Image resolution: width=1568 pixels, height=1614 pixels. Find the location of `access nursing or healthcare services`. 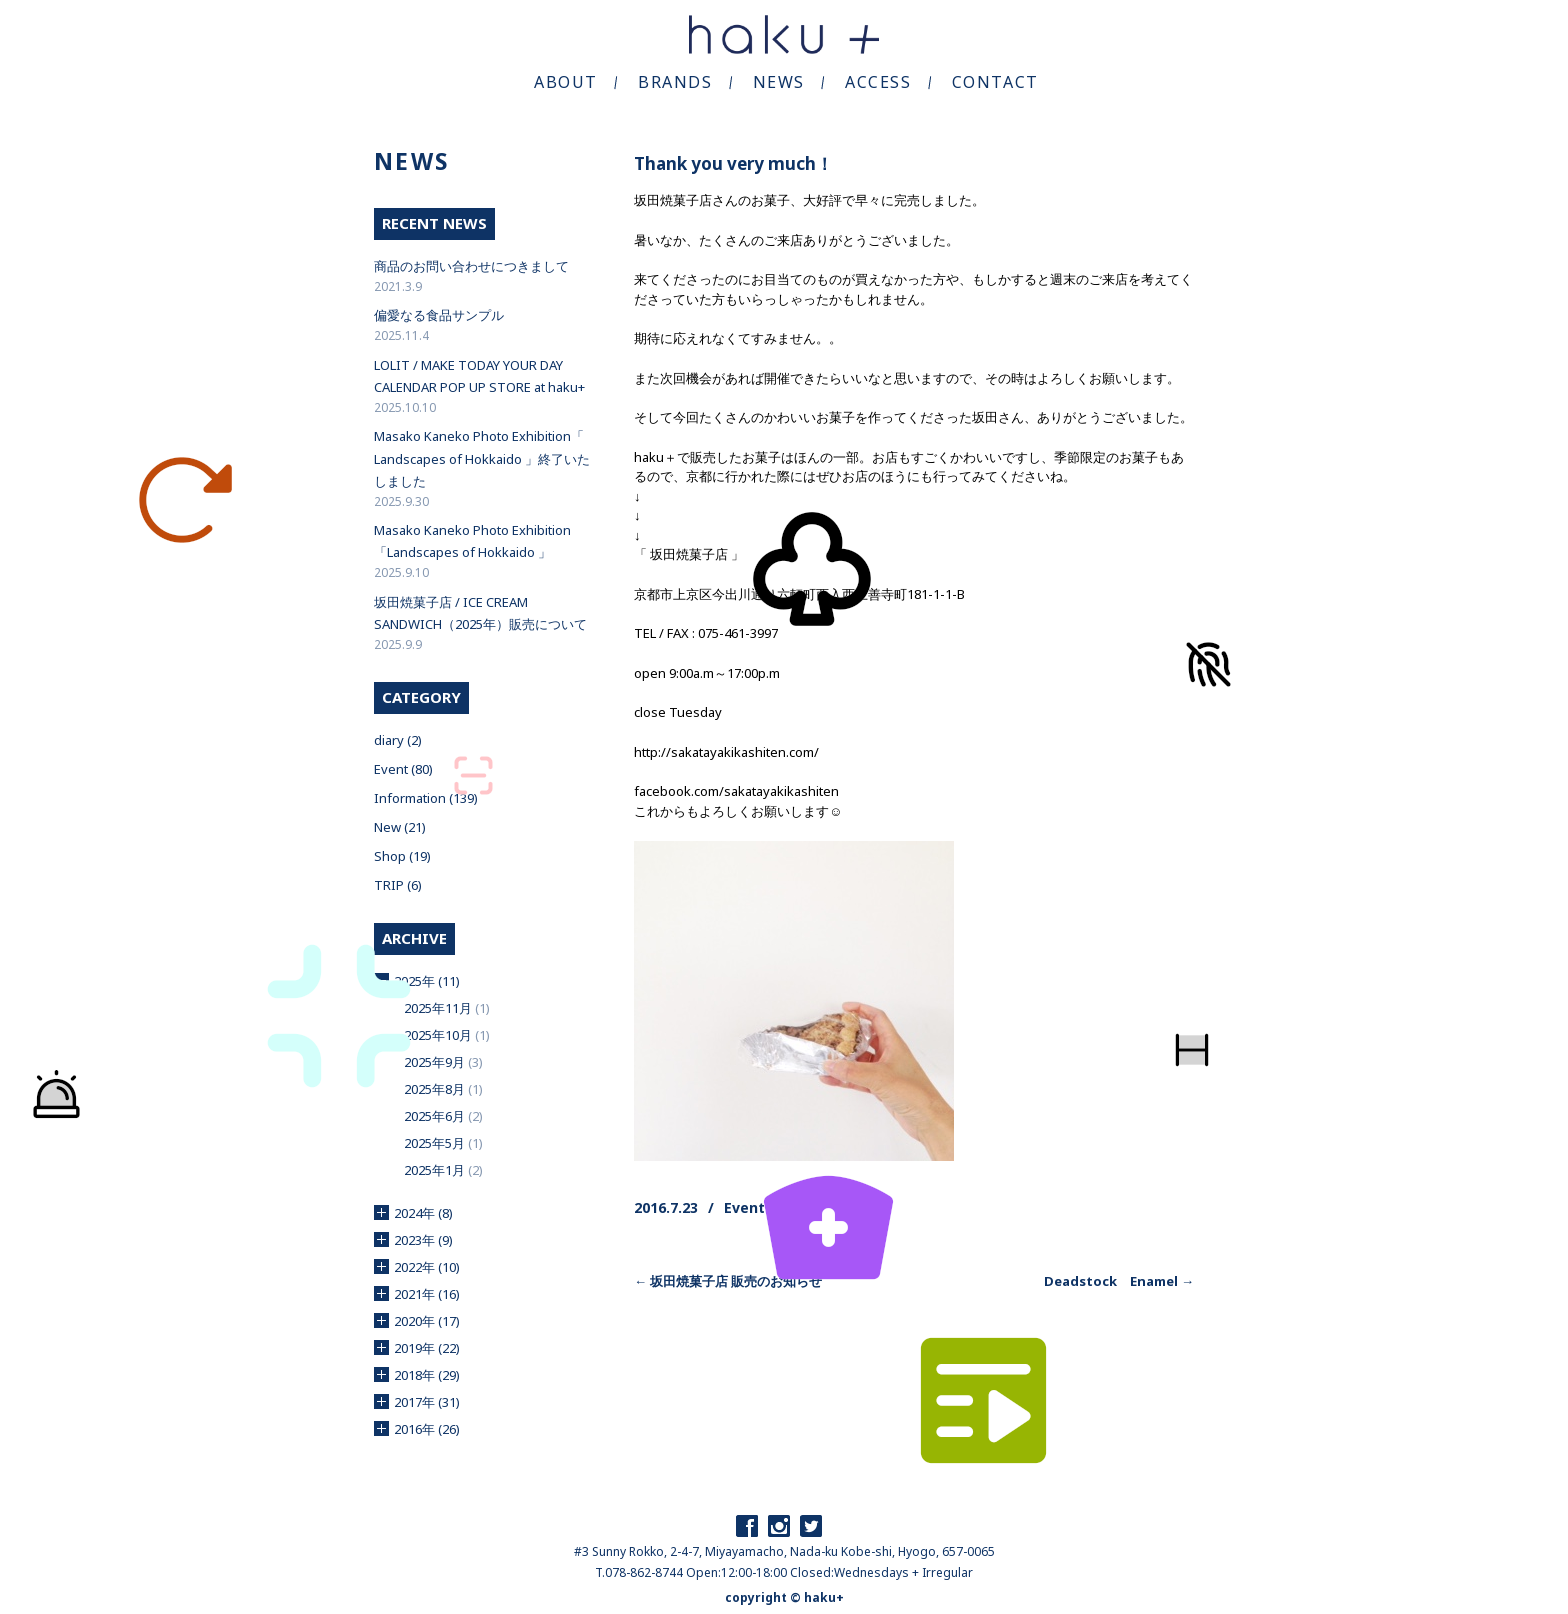

access nursing or healthcare services is located at coordinates (828, 1227).